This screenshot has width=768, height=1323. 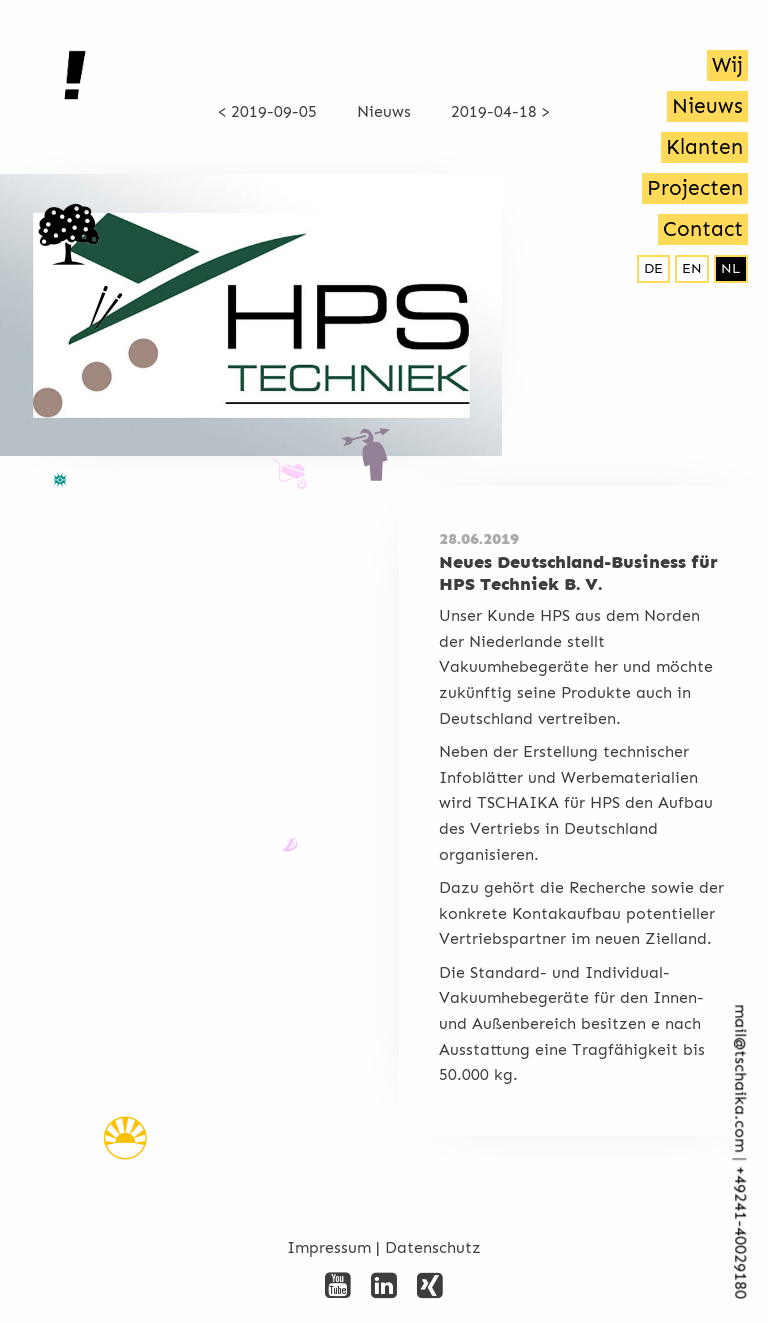 I want to click on indicates morning or sunrise time setting, so click(x=125, y=1138).